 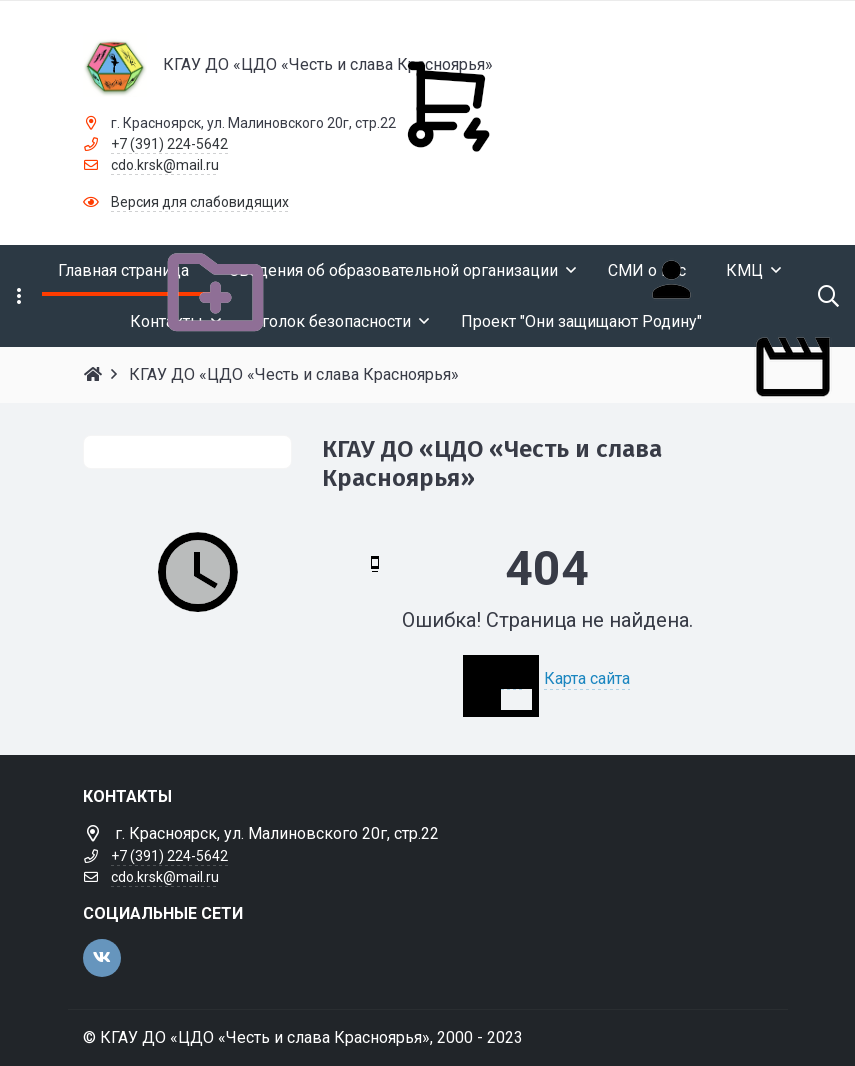 I want to click on view your profile, so click(x=671, y=279).